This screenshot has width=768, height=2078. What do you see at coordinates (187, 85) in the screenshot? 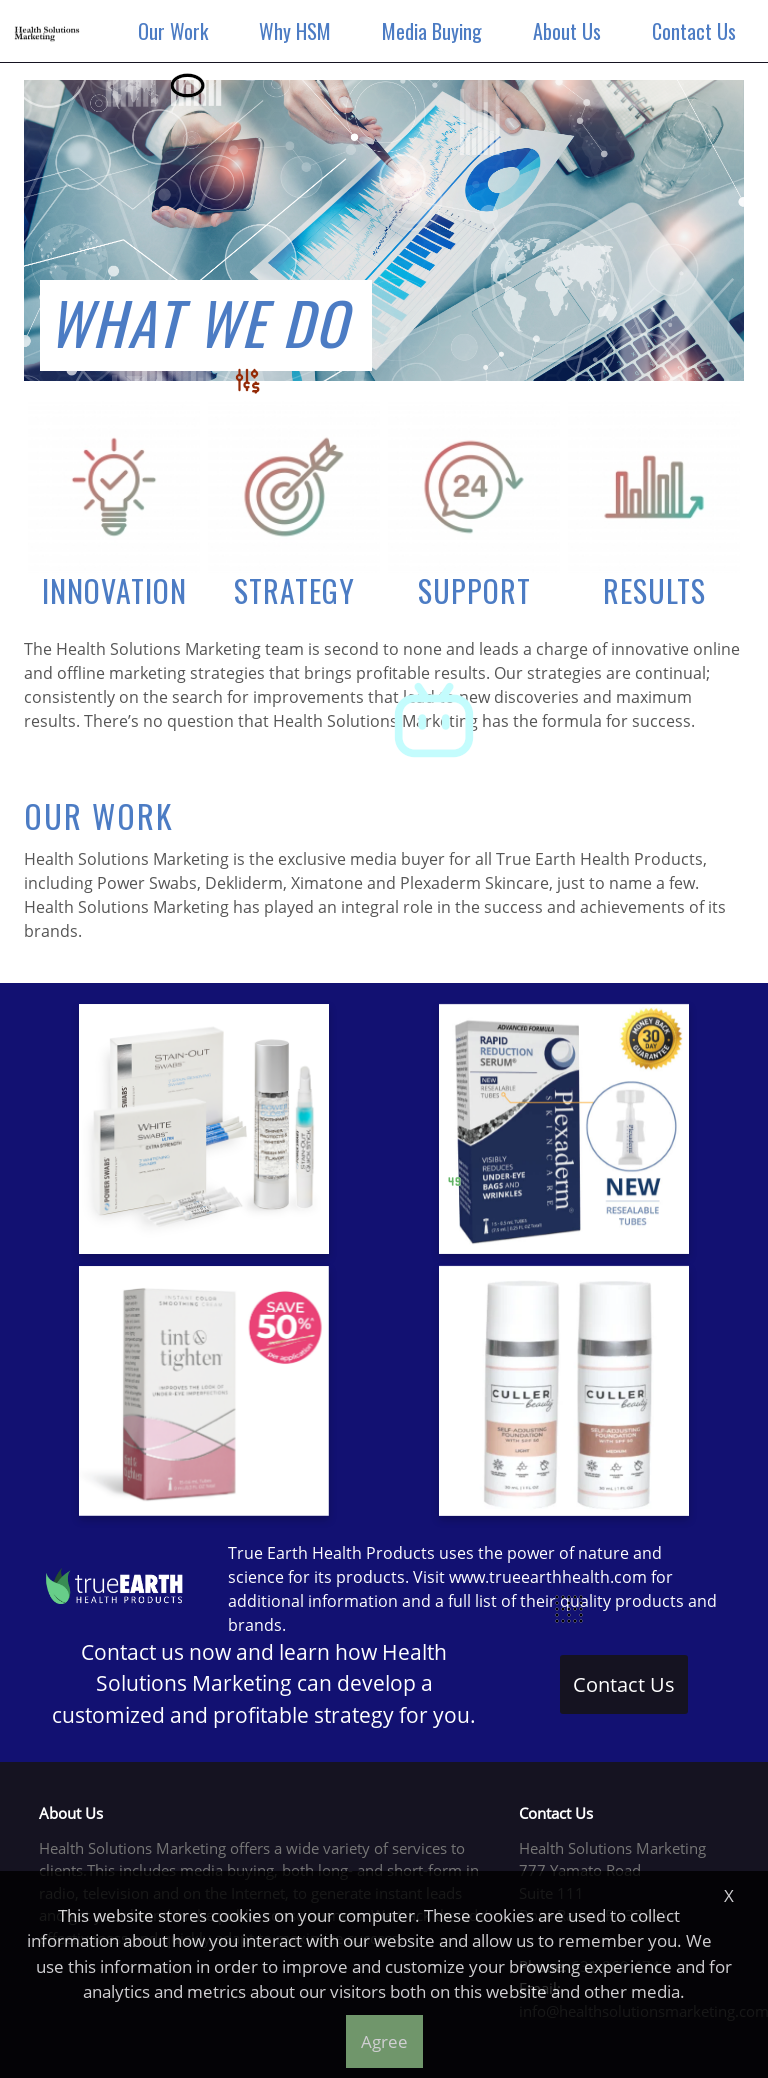
I see `indicates a vertical oval or ellipse shape tool` at bounding box center [187, 85].